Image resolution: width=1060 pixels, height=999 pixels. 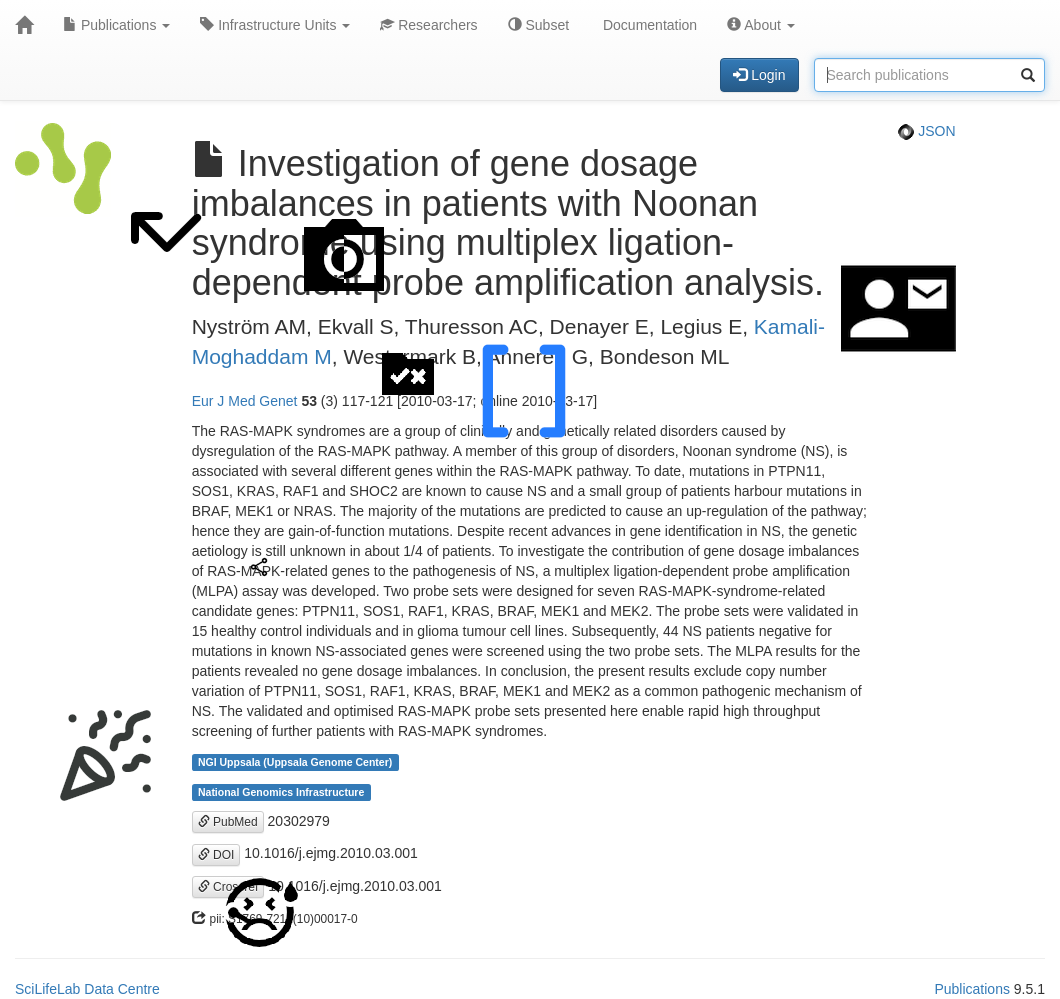 I want to click on insert code or text brackets, so click(x=524, y=391).